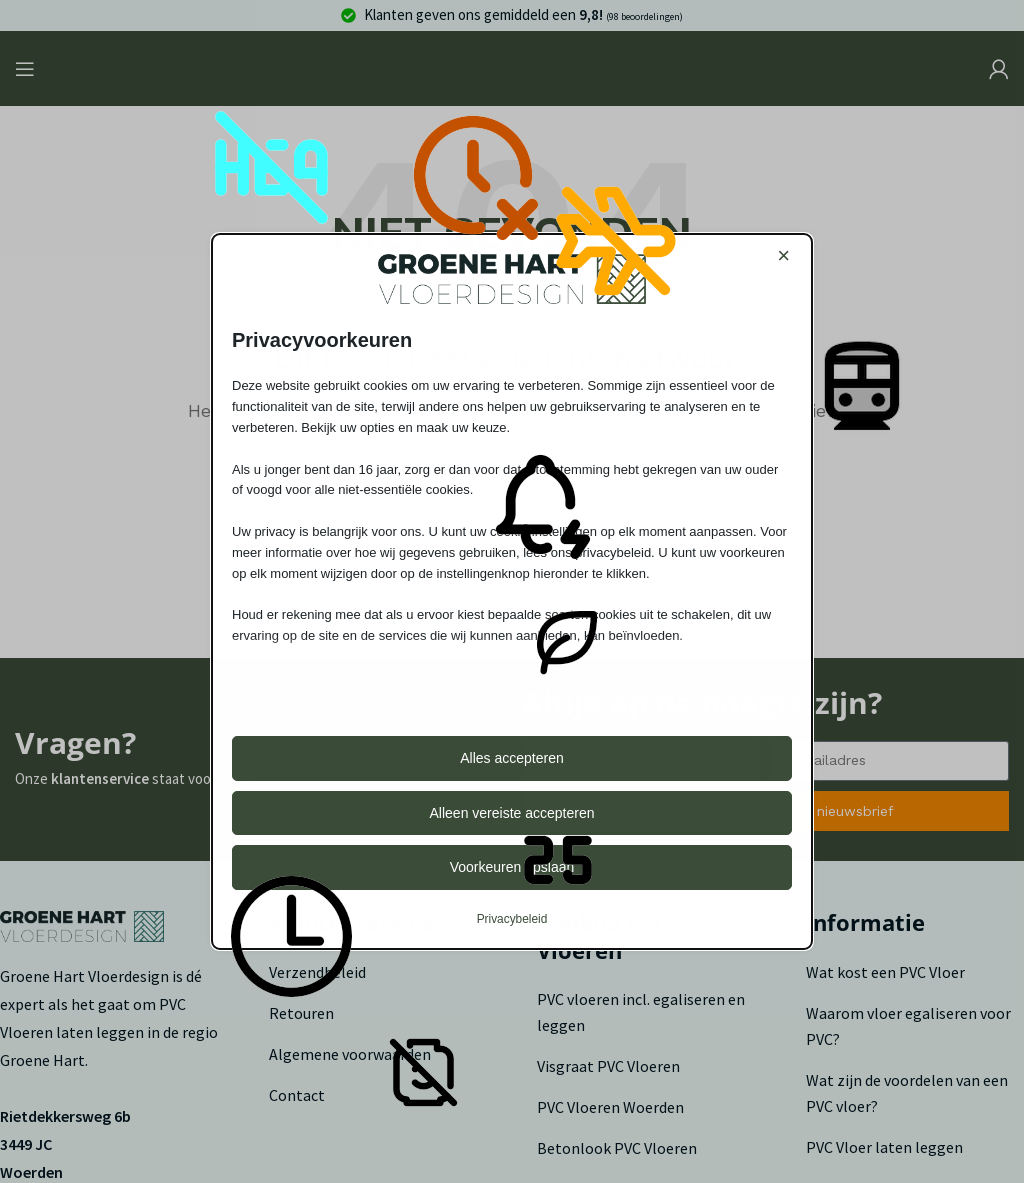  What do you see at coordinates (473, 175) in the screenshot?
I see `cancel a scheduled event or timer` at bounding box center [473, 175].